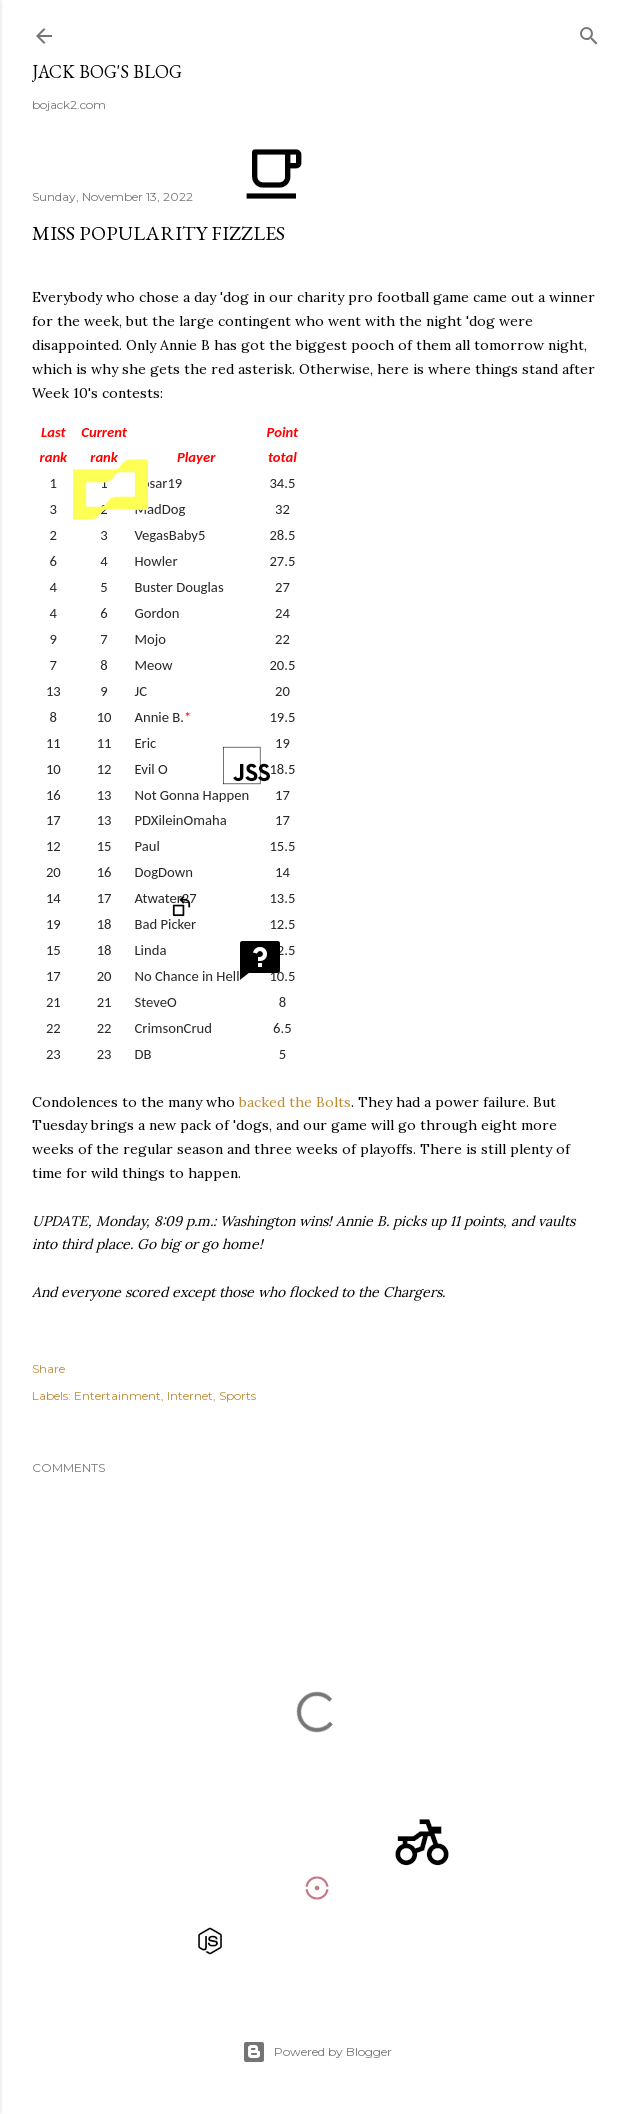  Describe the element at coordinates (246, 765) in the screenshot. I see `JSS (JavaScript Style Sheets) library logo` at that location.